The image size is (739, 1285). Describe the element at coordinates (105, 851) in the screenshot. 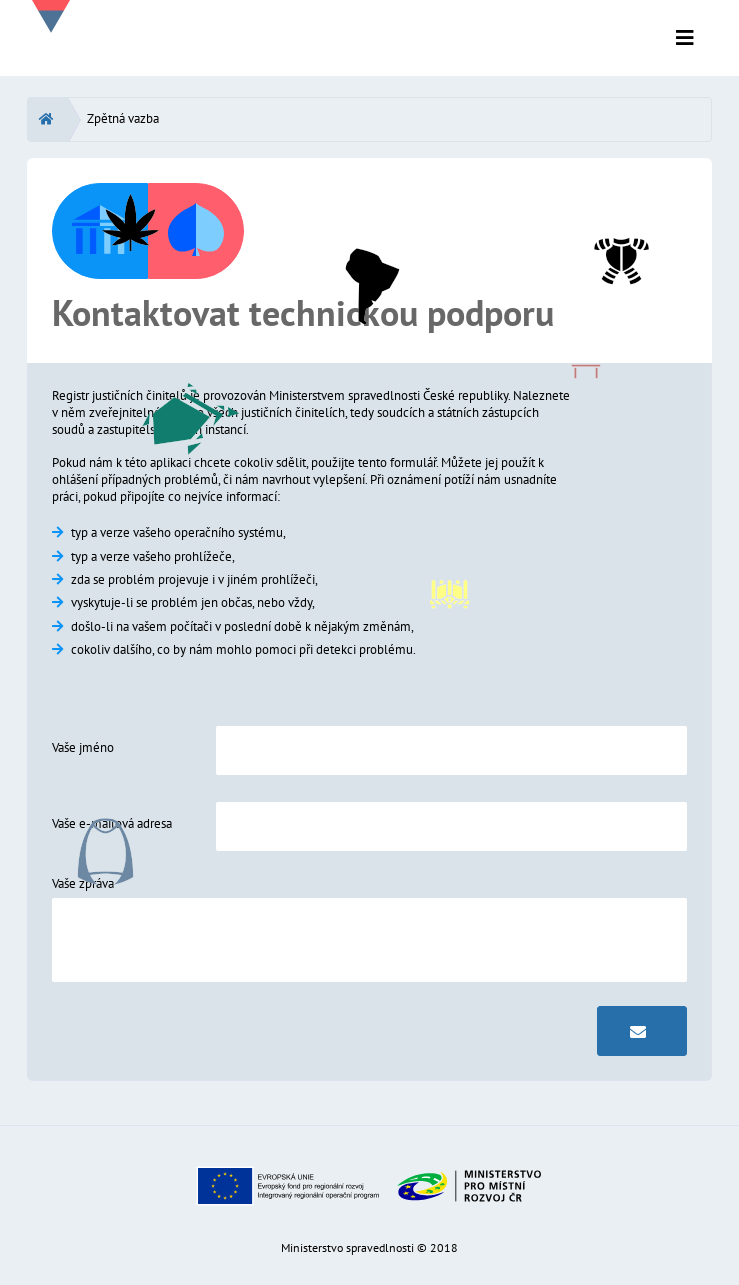

I see `equip a cloak or cape item` at that location.